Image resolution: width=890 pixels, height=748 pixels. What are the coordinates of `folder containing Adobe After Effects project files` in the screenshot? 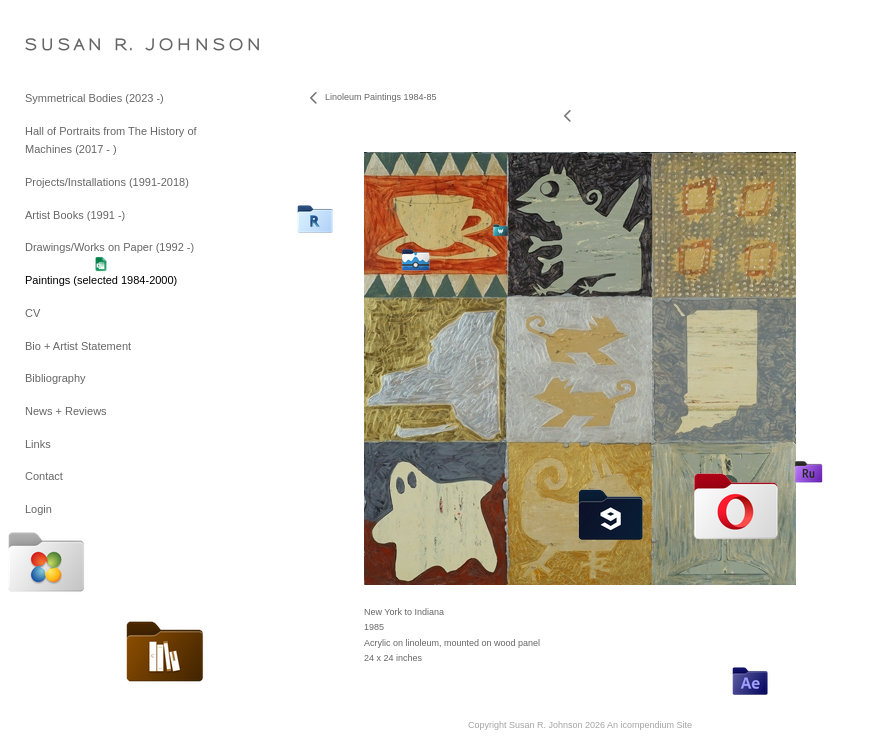 It's located at (750, 682).